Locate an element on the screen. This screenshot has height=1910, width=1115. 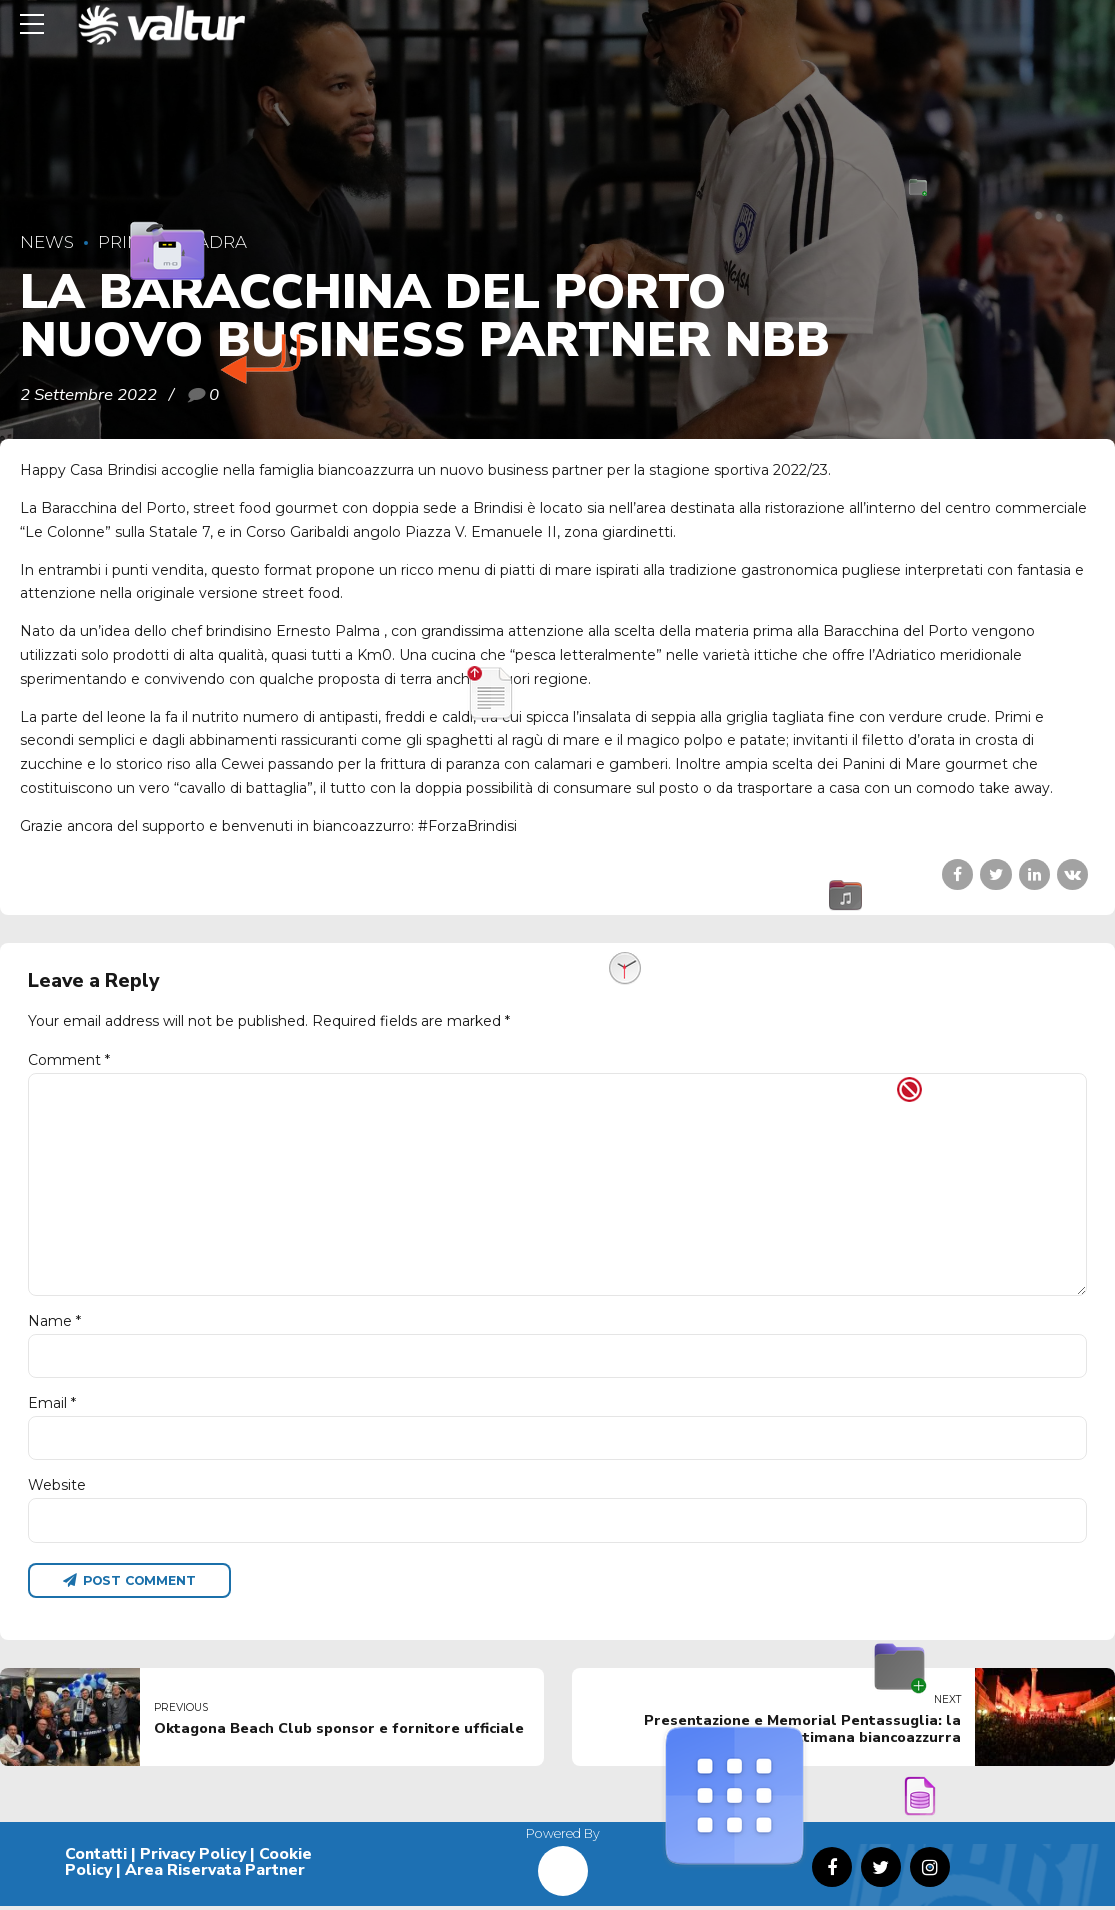
reply to all recipients of an email is located at coordinates (259, 358).